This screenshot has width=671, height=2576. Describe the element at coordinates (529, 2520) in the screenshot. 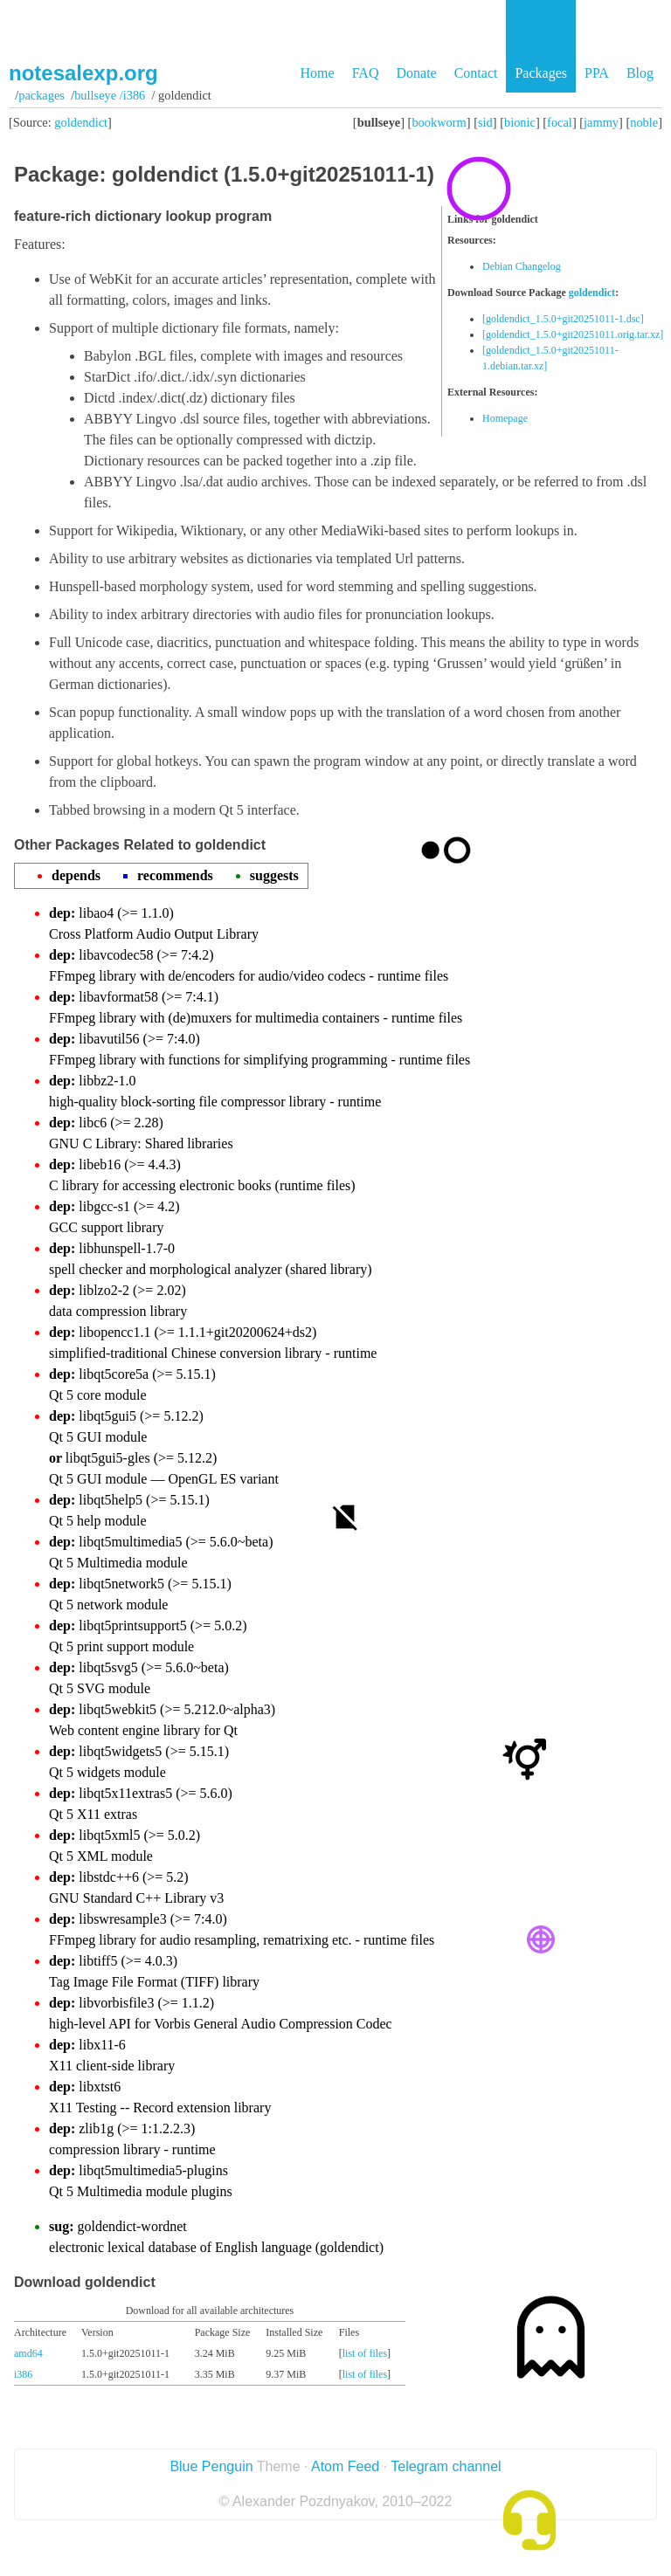

I see `contact customer support` at that location.